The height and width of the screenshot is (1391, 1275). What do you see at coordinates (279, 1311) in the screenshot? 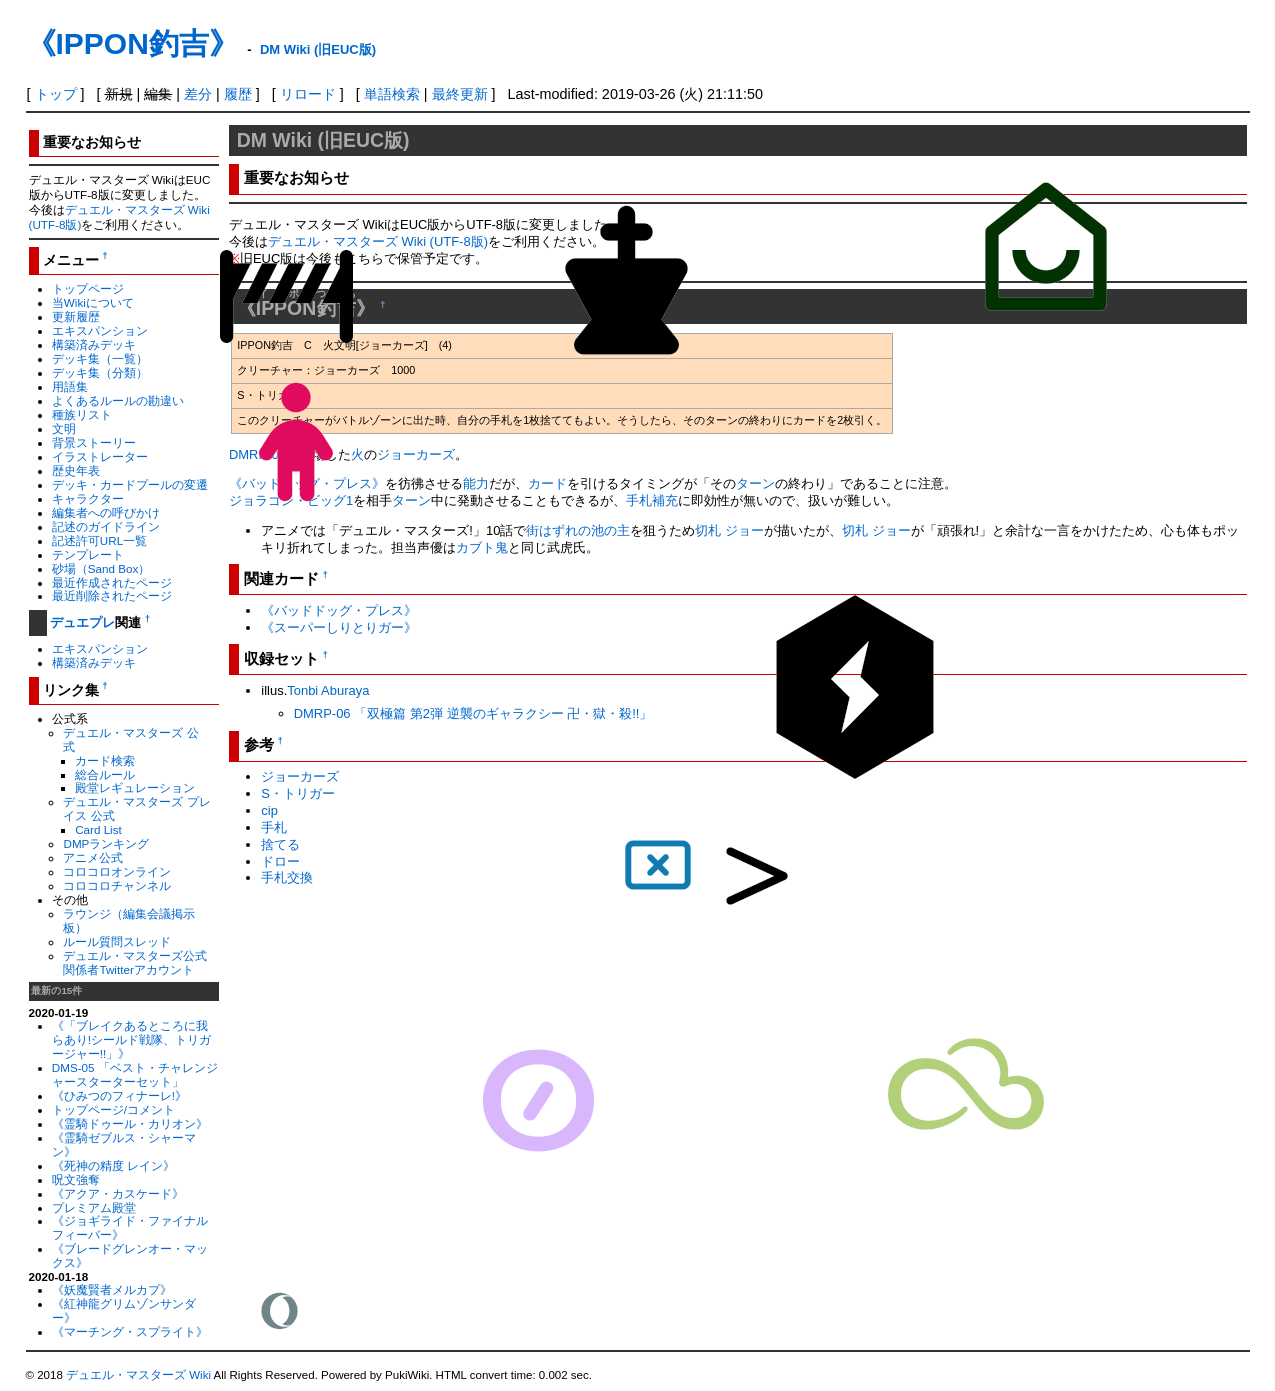
I see `open Opera browser` at bounding box center [279, 1311].